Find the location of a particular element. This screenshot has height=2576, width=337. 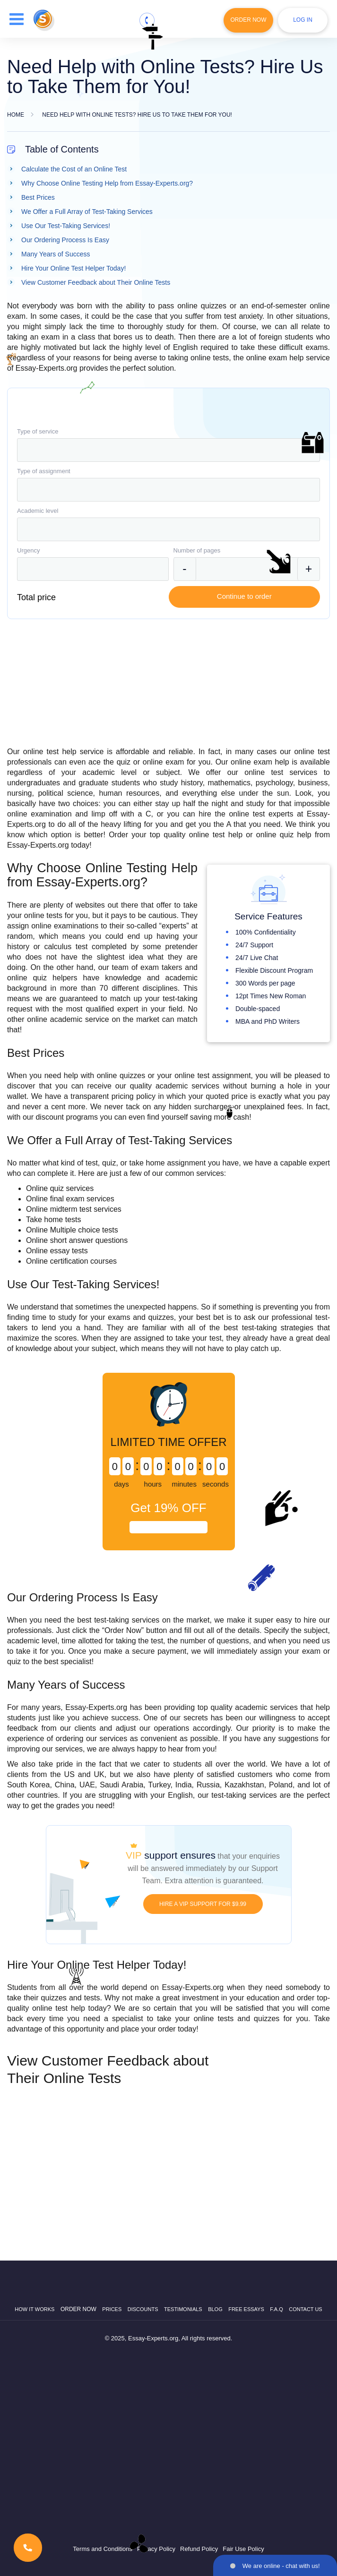

navigate to different game areas or levels is located at coordinates (153, 36).